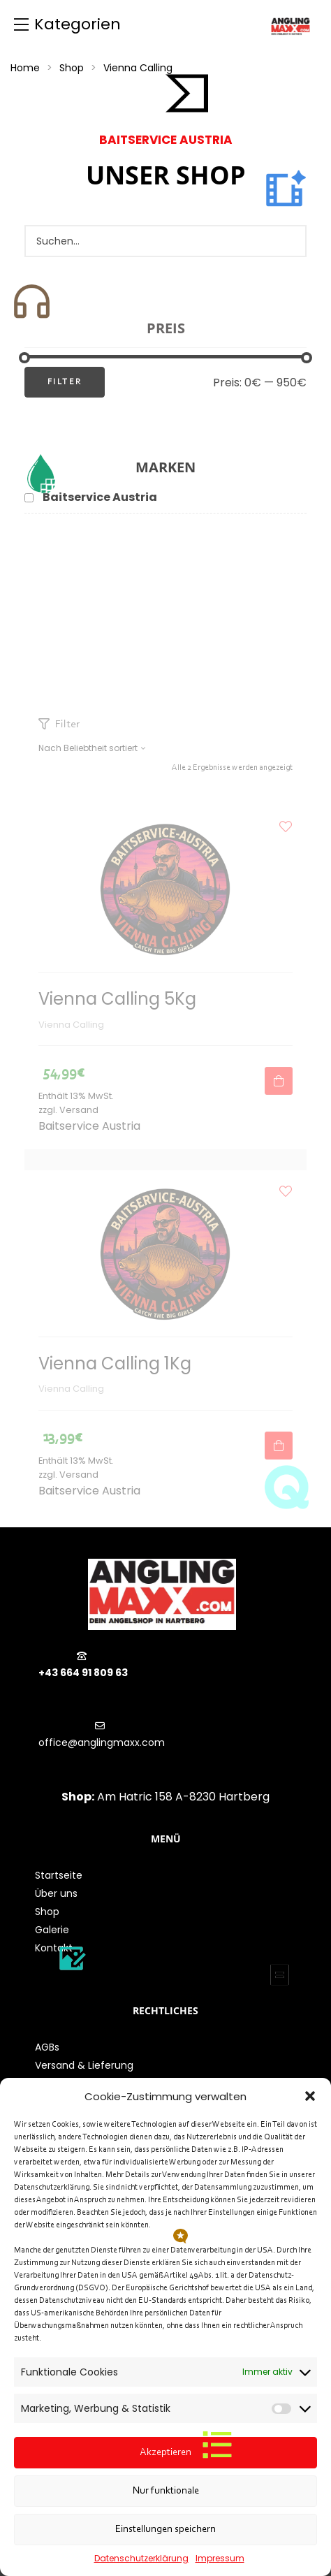 This screenshot has height=2576, width=331. Describe the element at coordinates (284, 190) in the screenshot. I see `generate video content using AI` at that location.